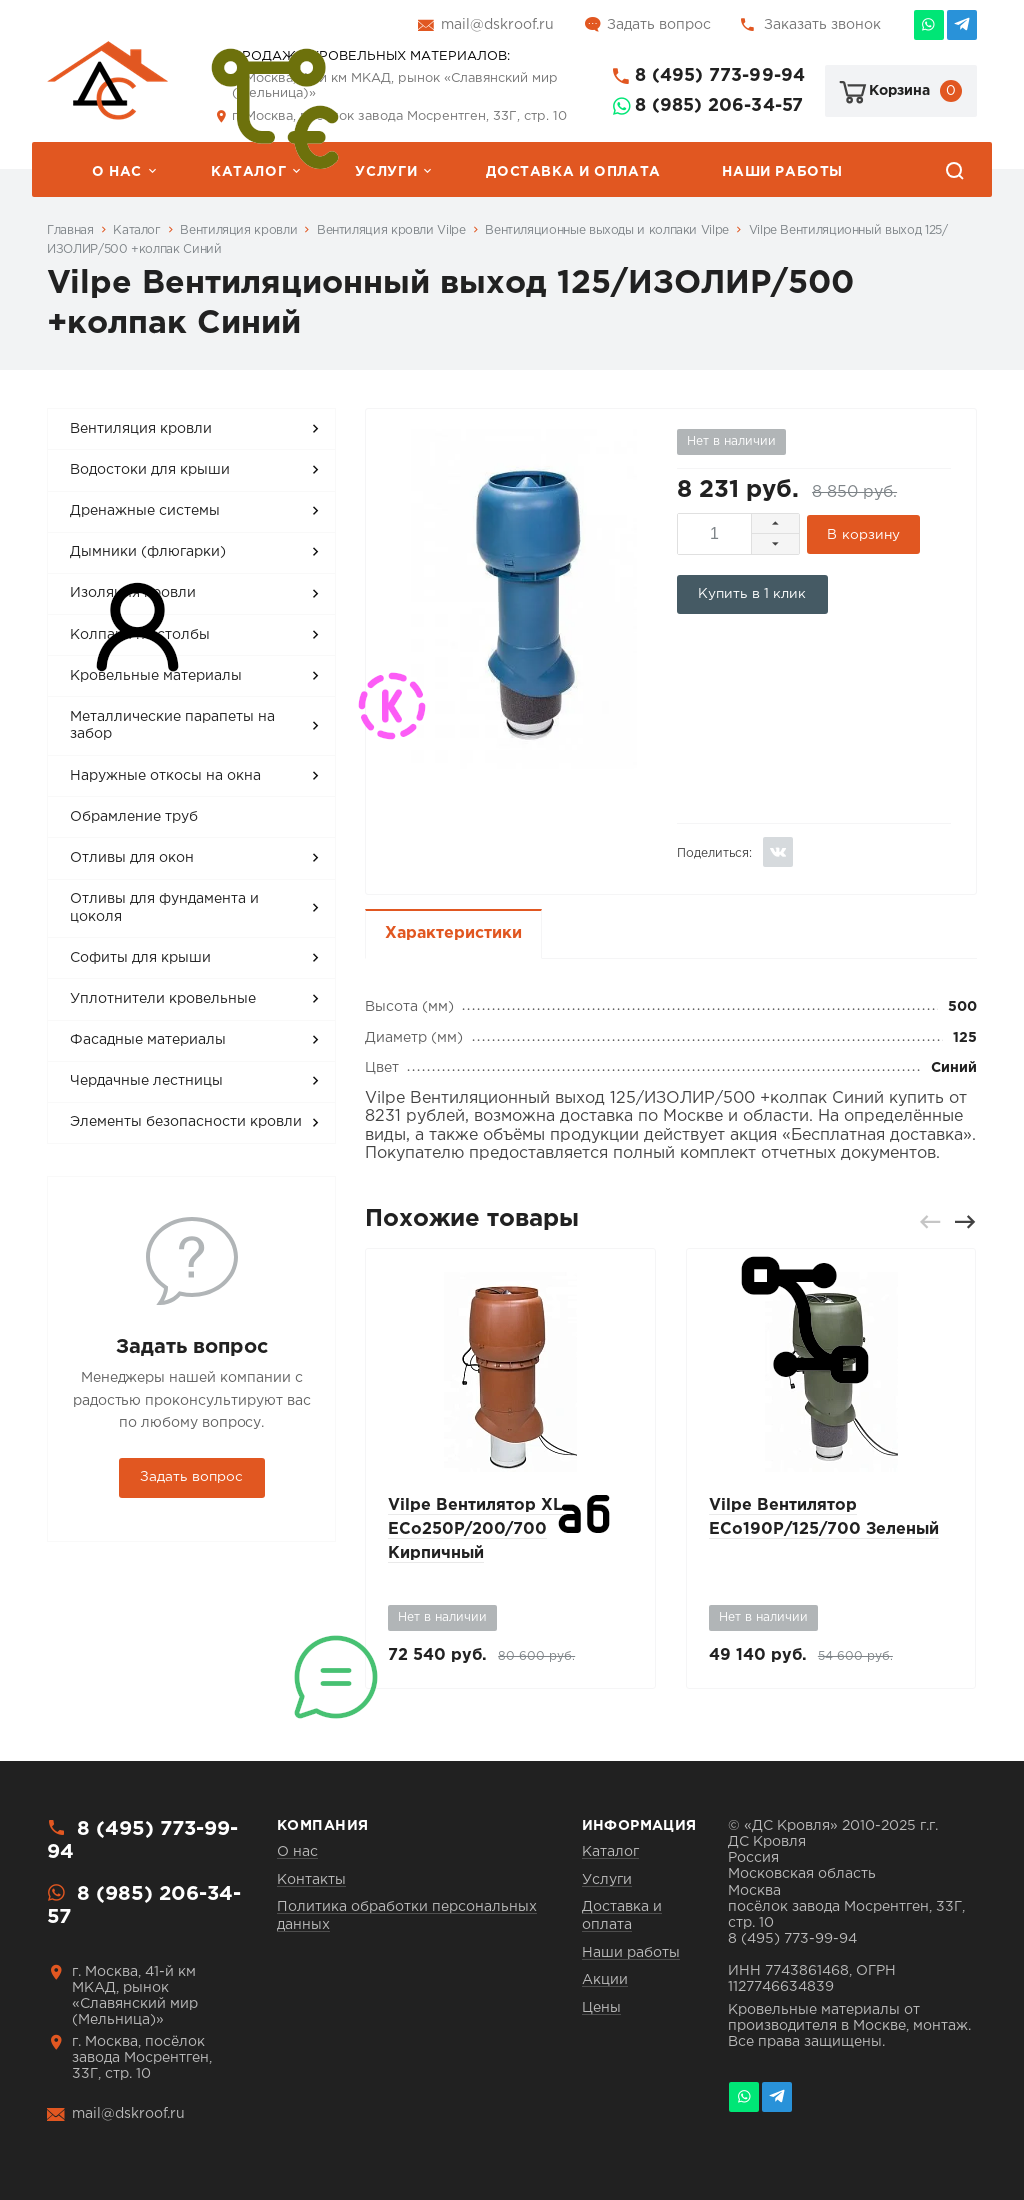  Describe the element at coordinates (275, 112) in the screenshot. I see `view euro currency transactions` at that location.